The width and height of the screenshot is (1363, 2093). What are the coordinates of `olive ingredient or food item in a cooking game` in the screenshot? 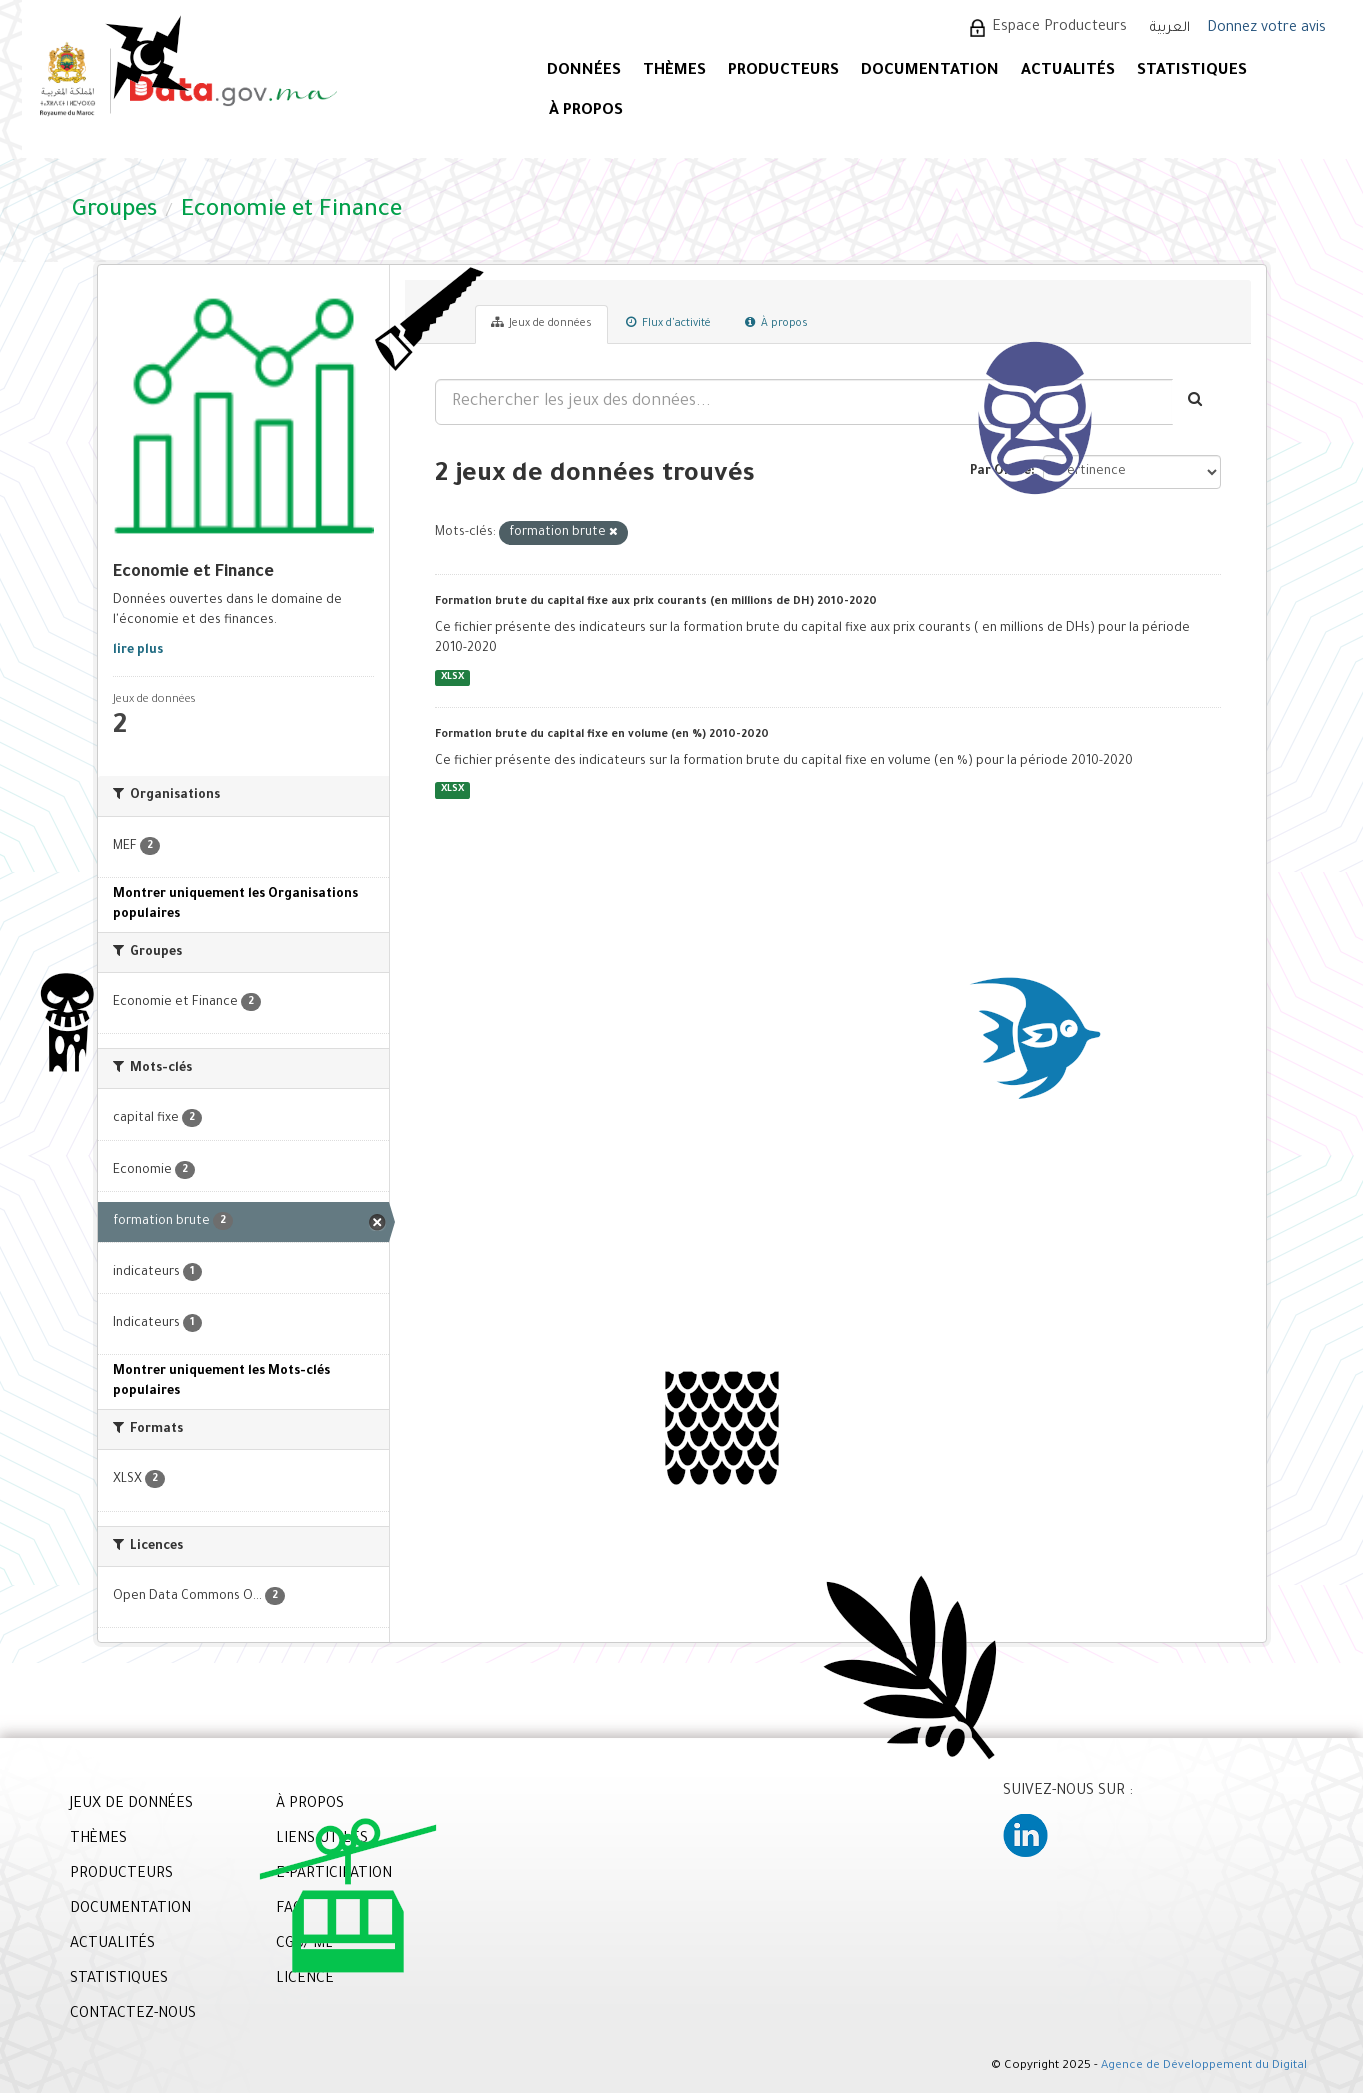 It's located at (912, 1668).